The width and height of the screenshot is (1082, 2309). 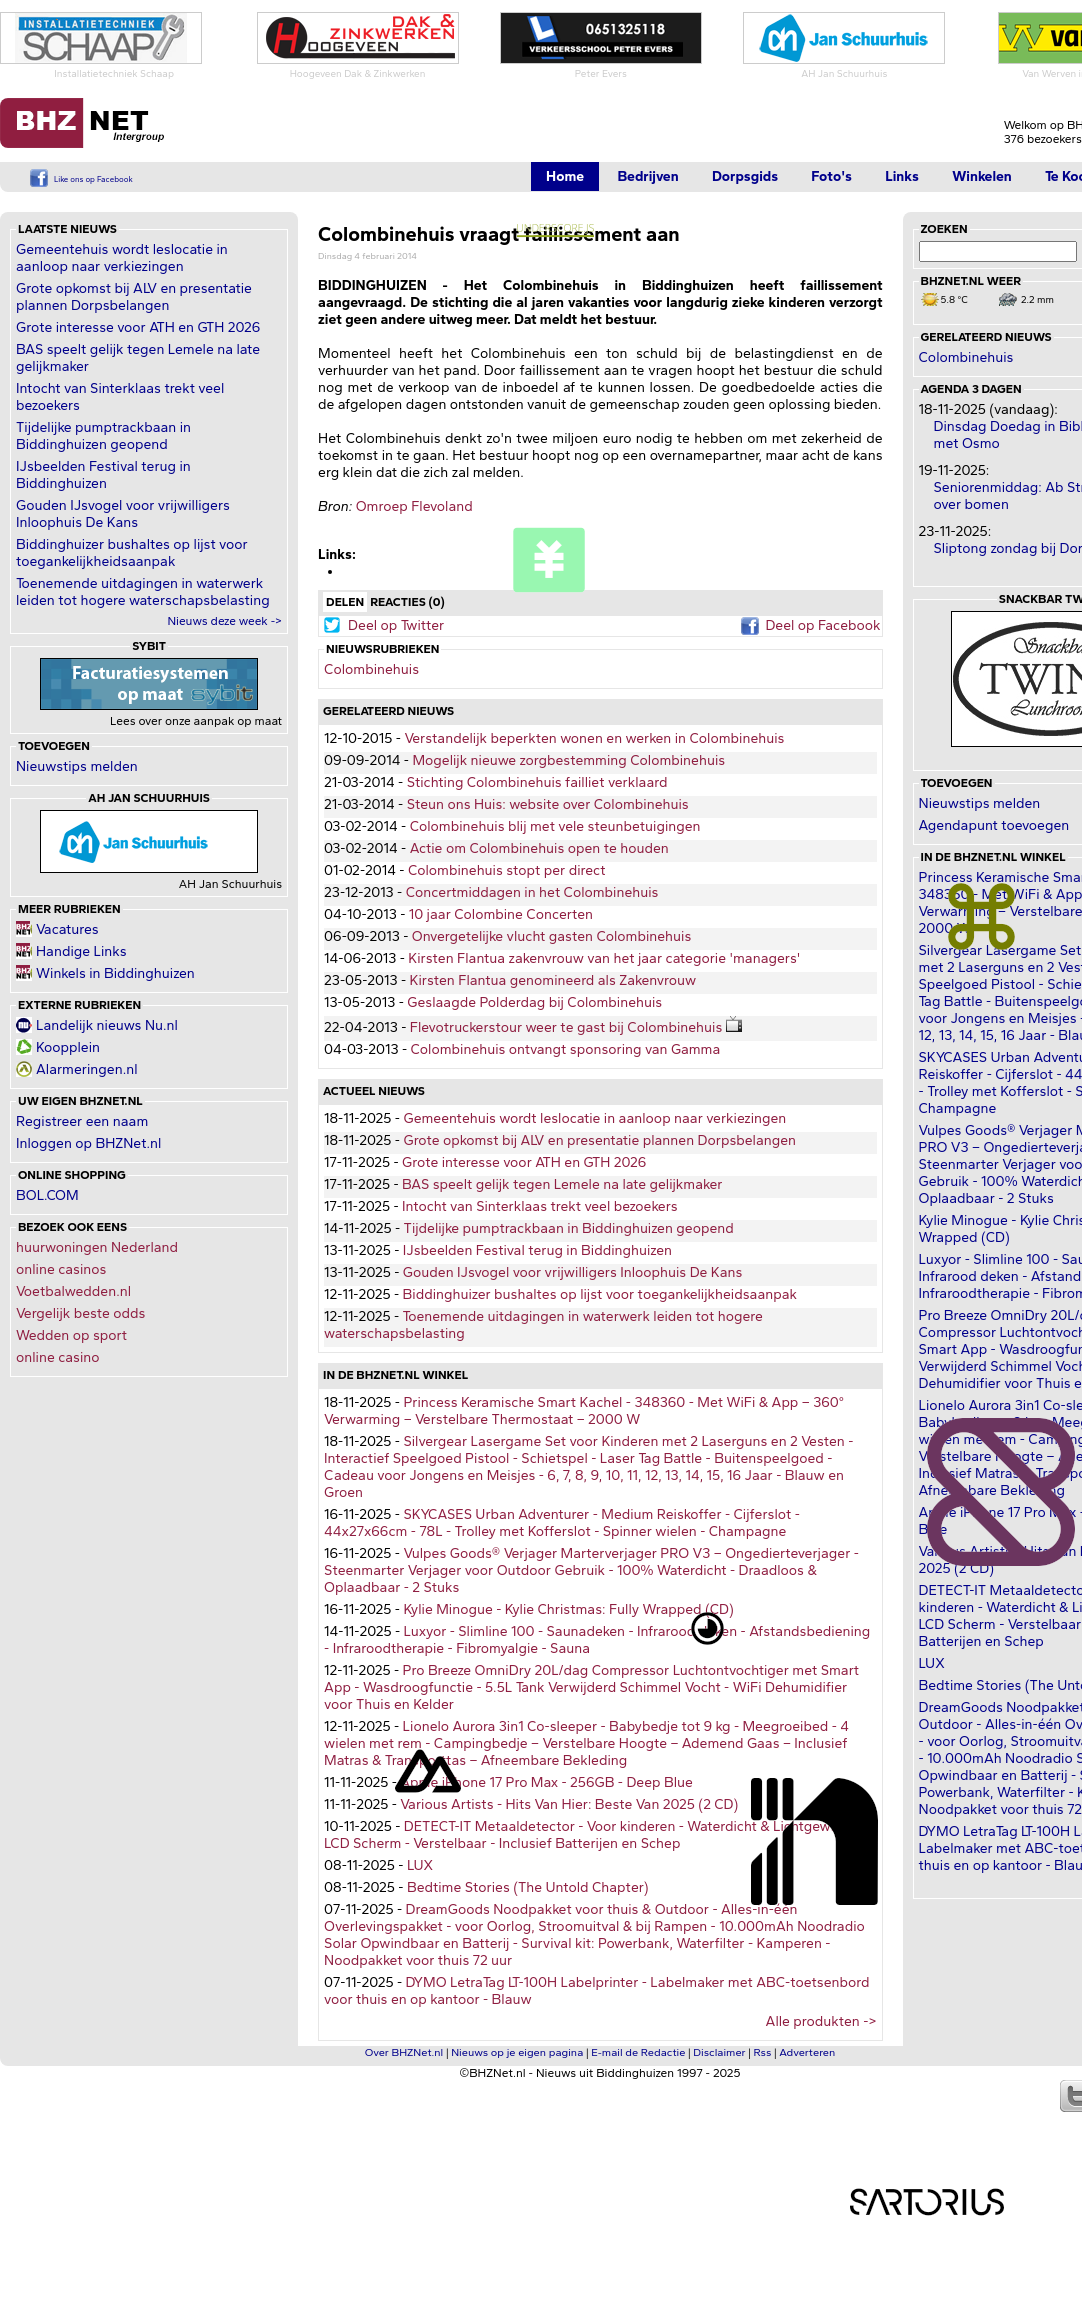 I want to click on command key symbol for keyboard shortcuts, so click(x=981, y=916).